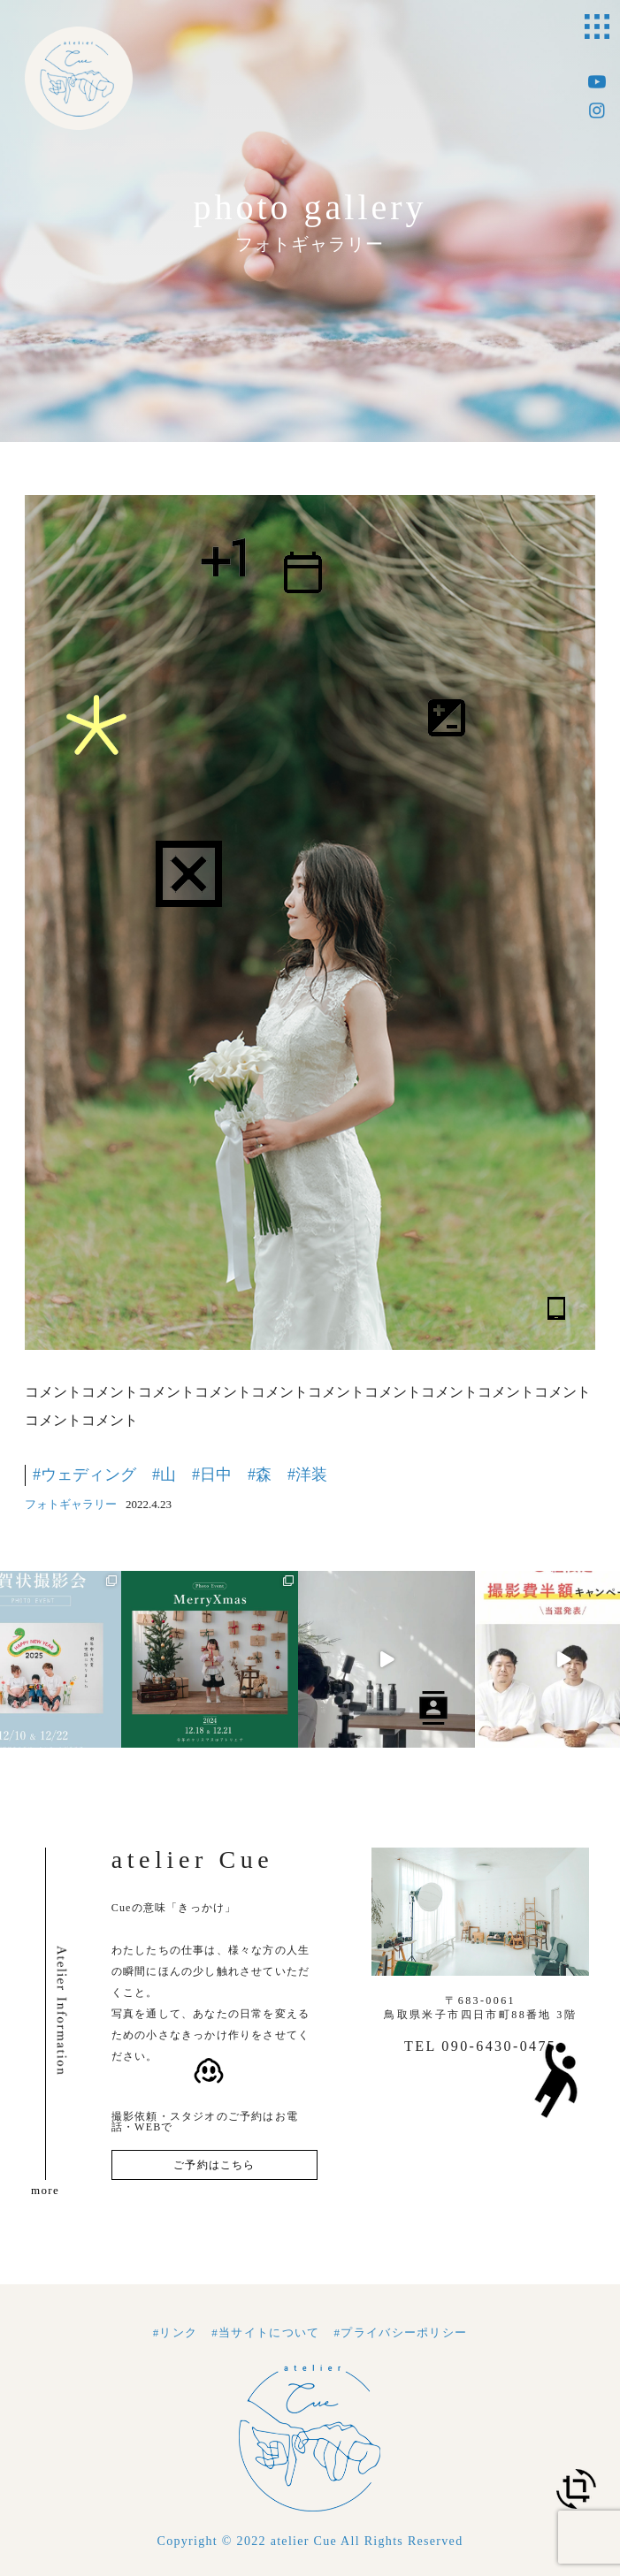  What do you see at coordinates (433, 1708) in the screenshot?
I see `access your contacts list` at bounding box center [433, 1708].